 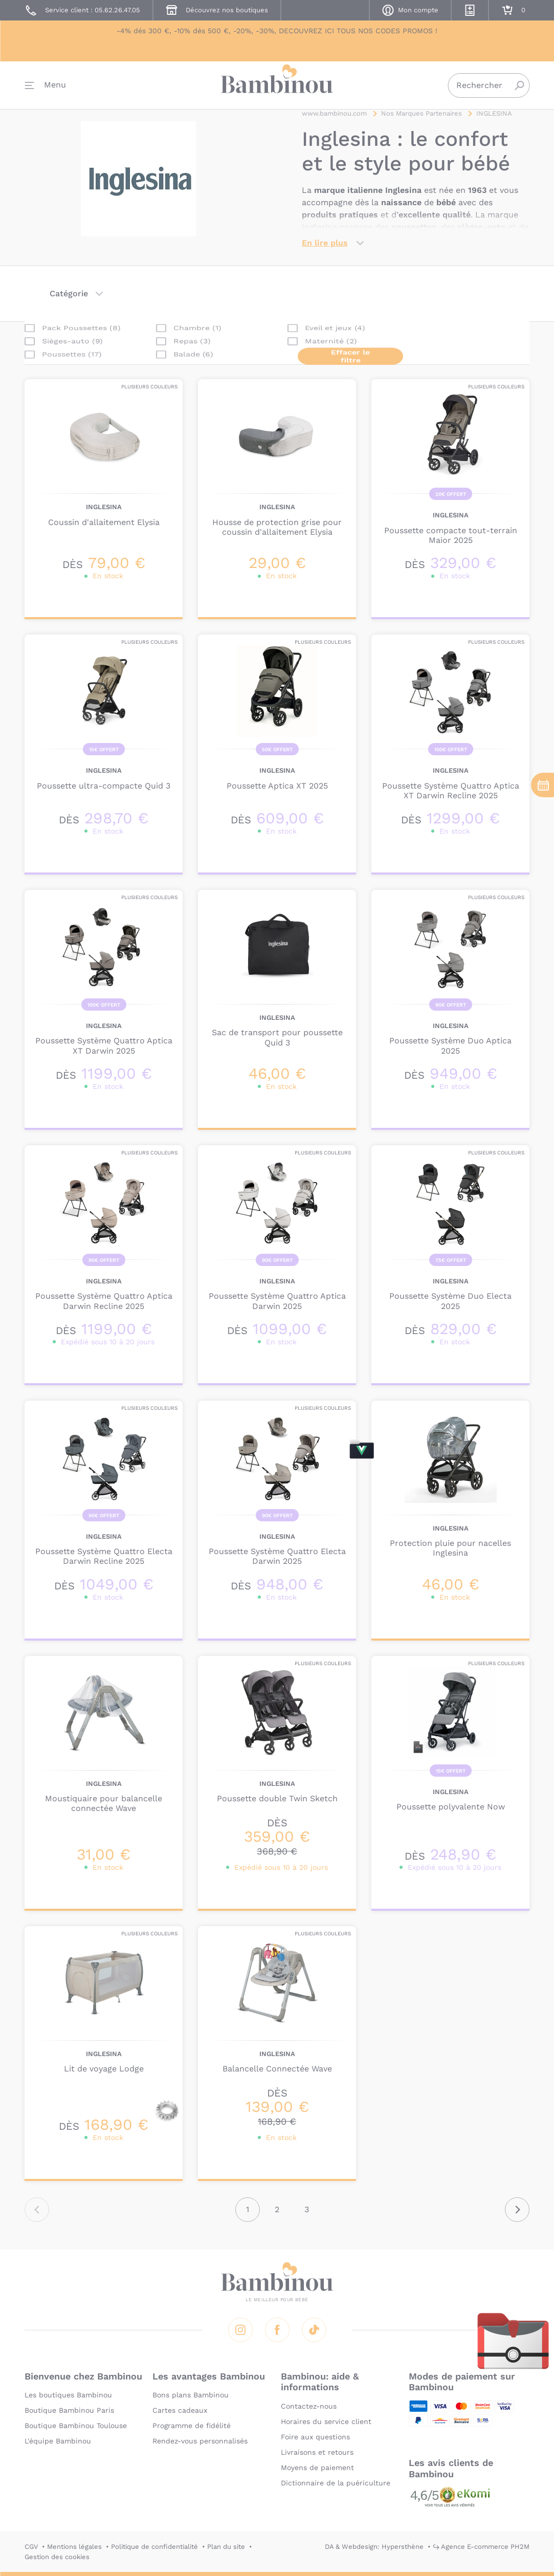 What do you see at coordinates (418, 1747) in the screenshot?
I see `open a LabPlot2 data analysis file` at bounding box center [418, 1747].